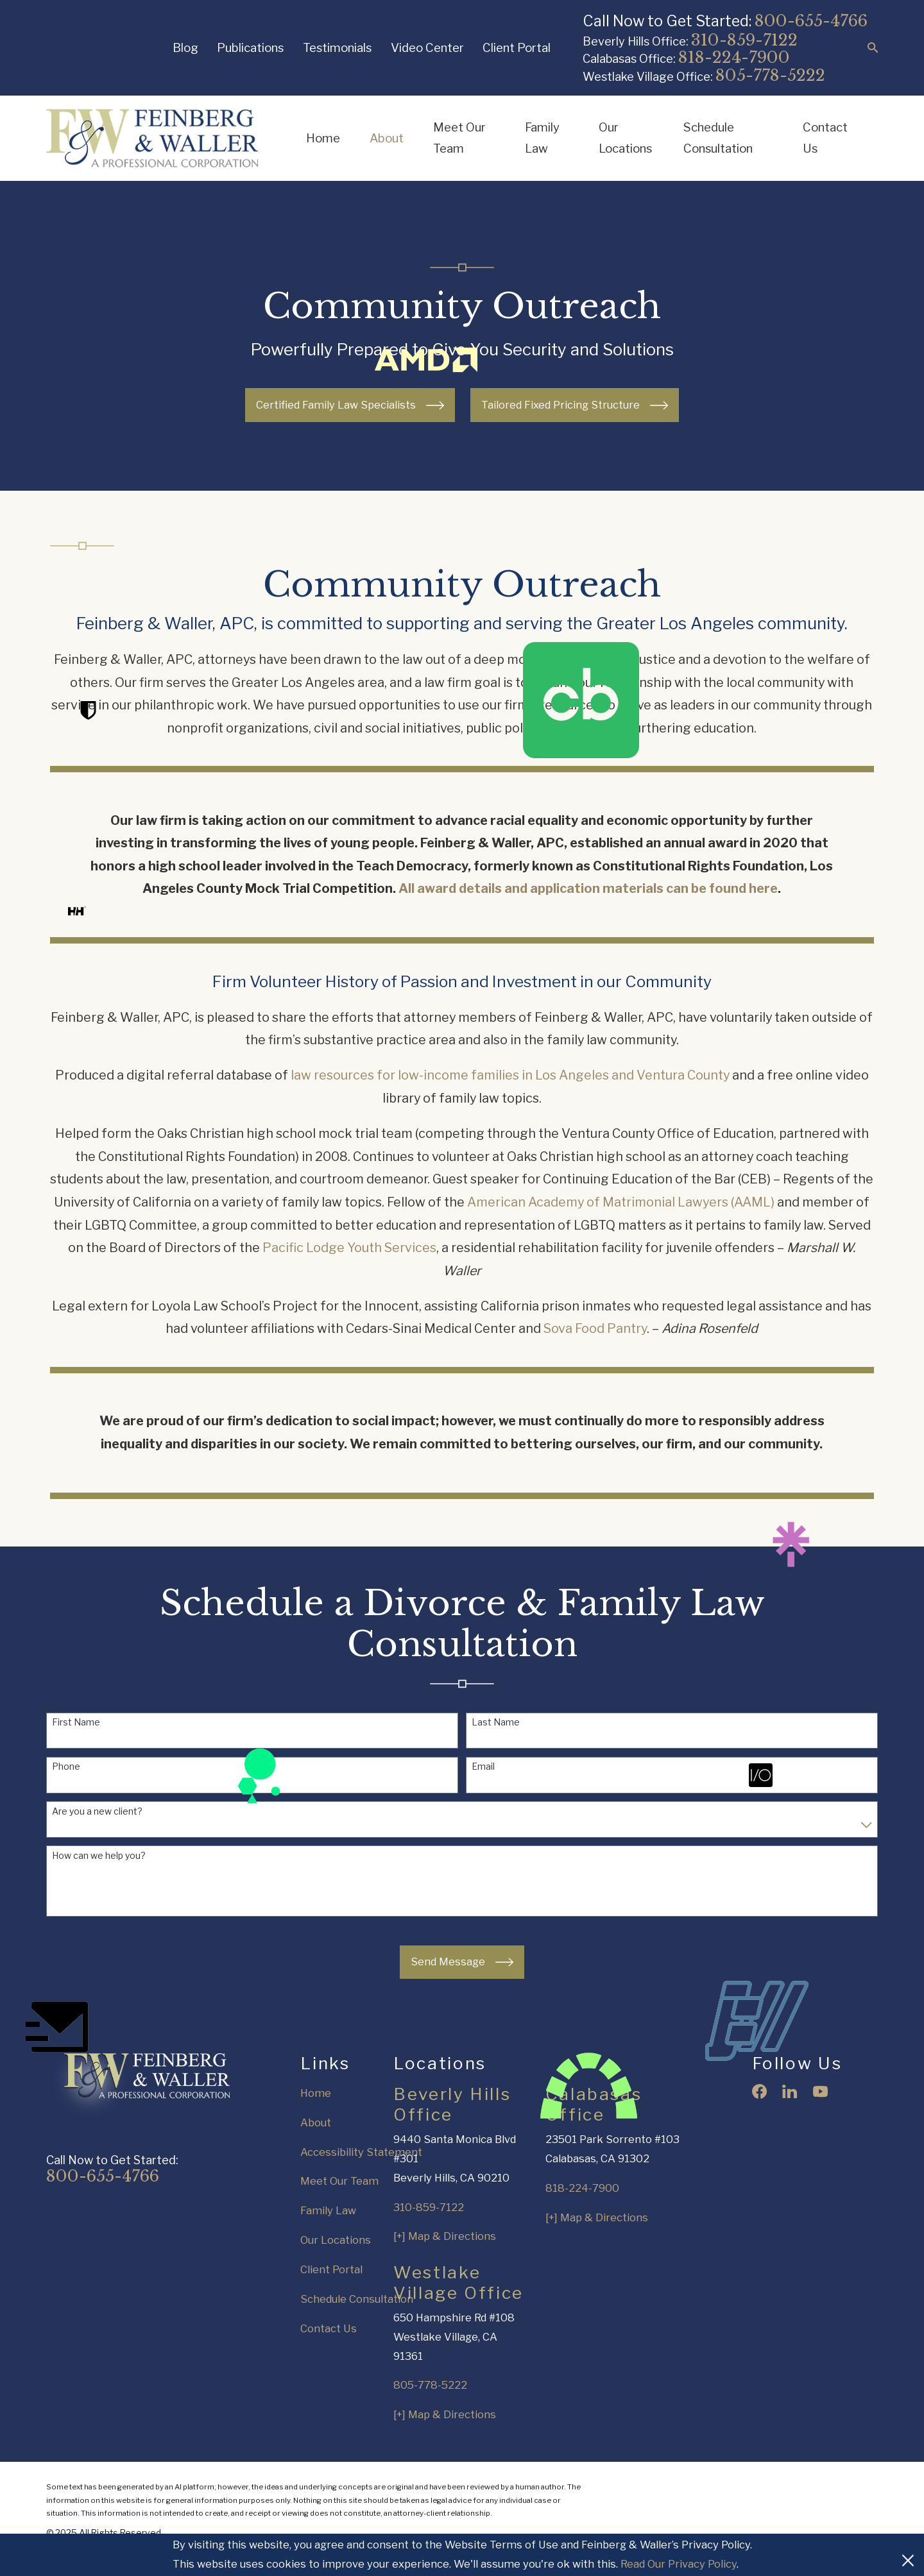  I want to click on open bitwarden password manager, so click(88, 710).